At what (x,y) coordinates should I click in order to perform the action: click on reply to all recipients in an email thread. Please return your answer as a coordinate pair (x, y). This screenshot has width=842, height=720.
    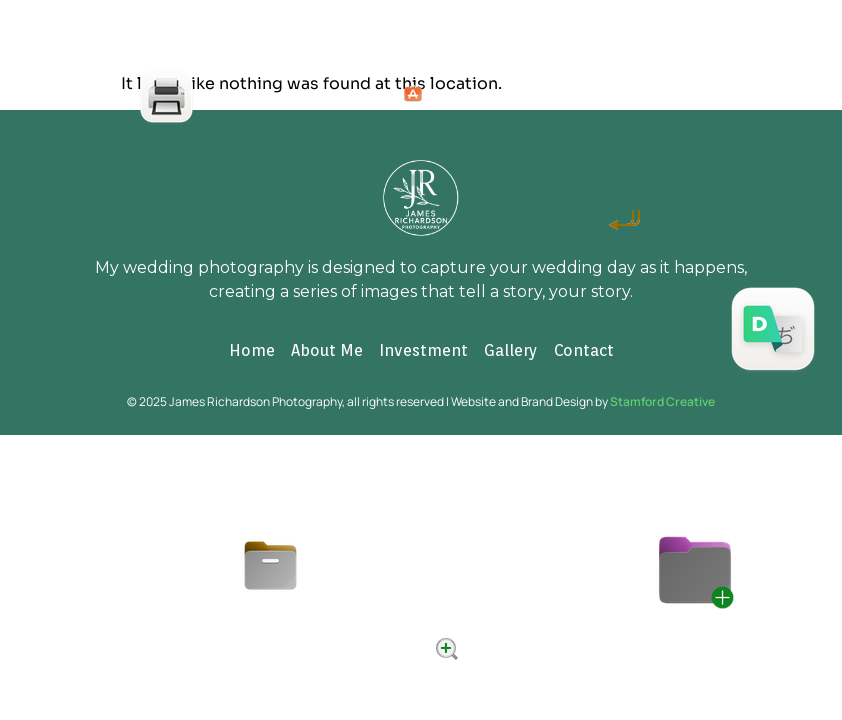
    Looking at the image, I should click on (624, 218).